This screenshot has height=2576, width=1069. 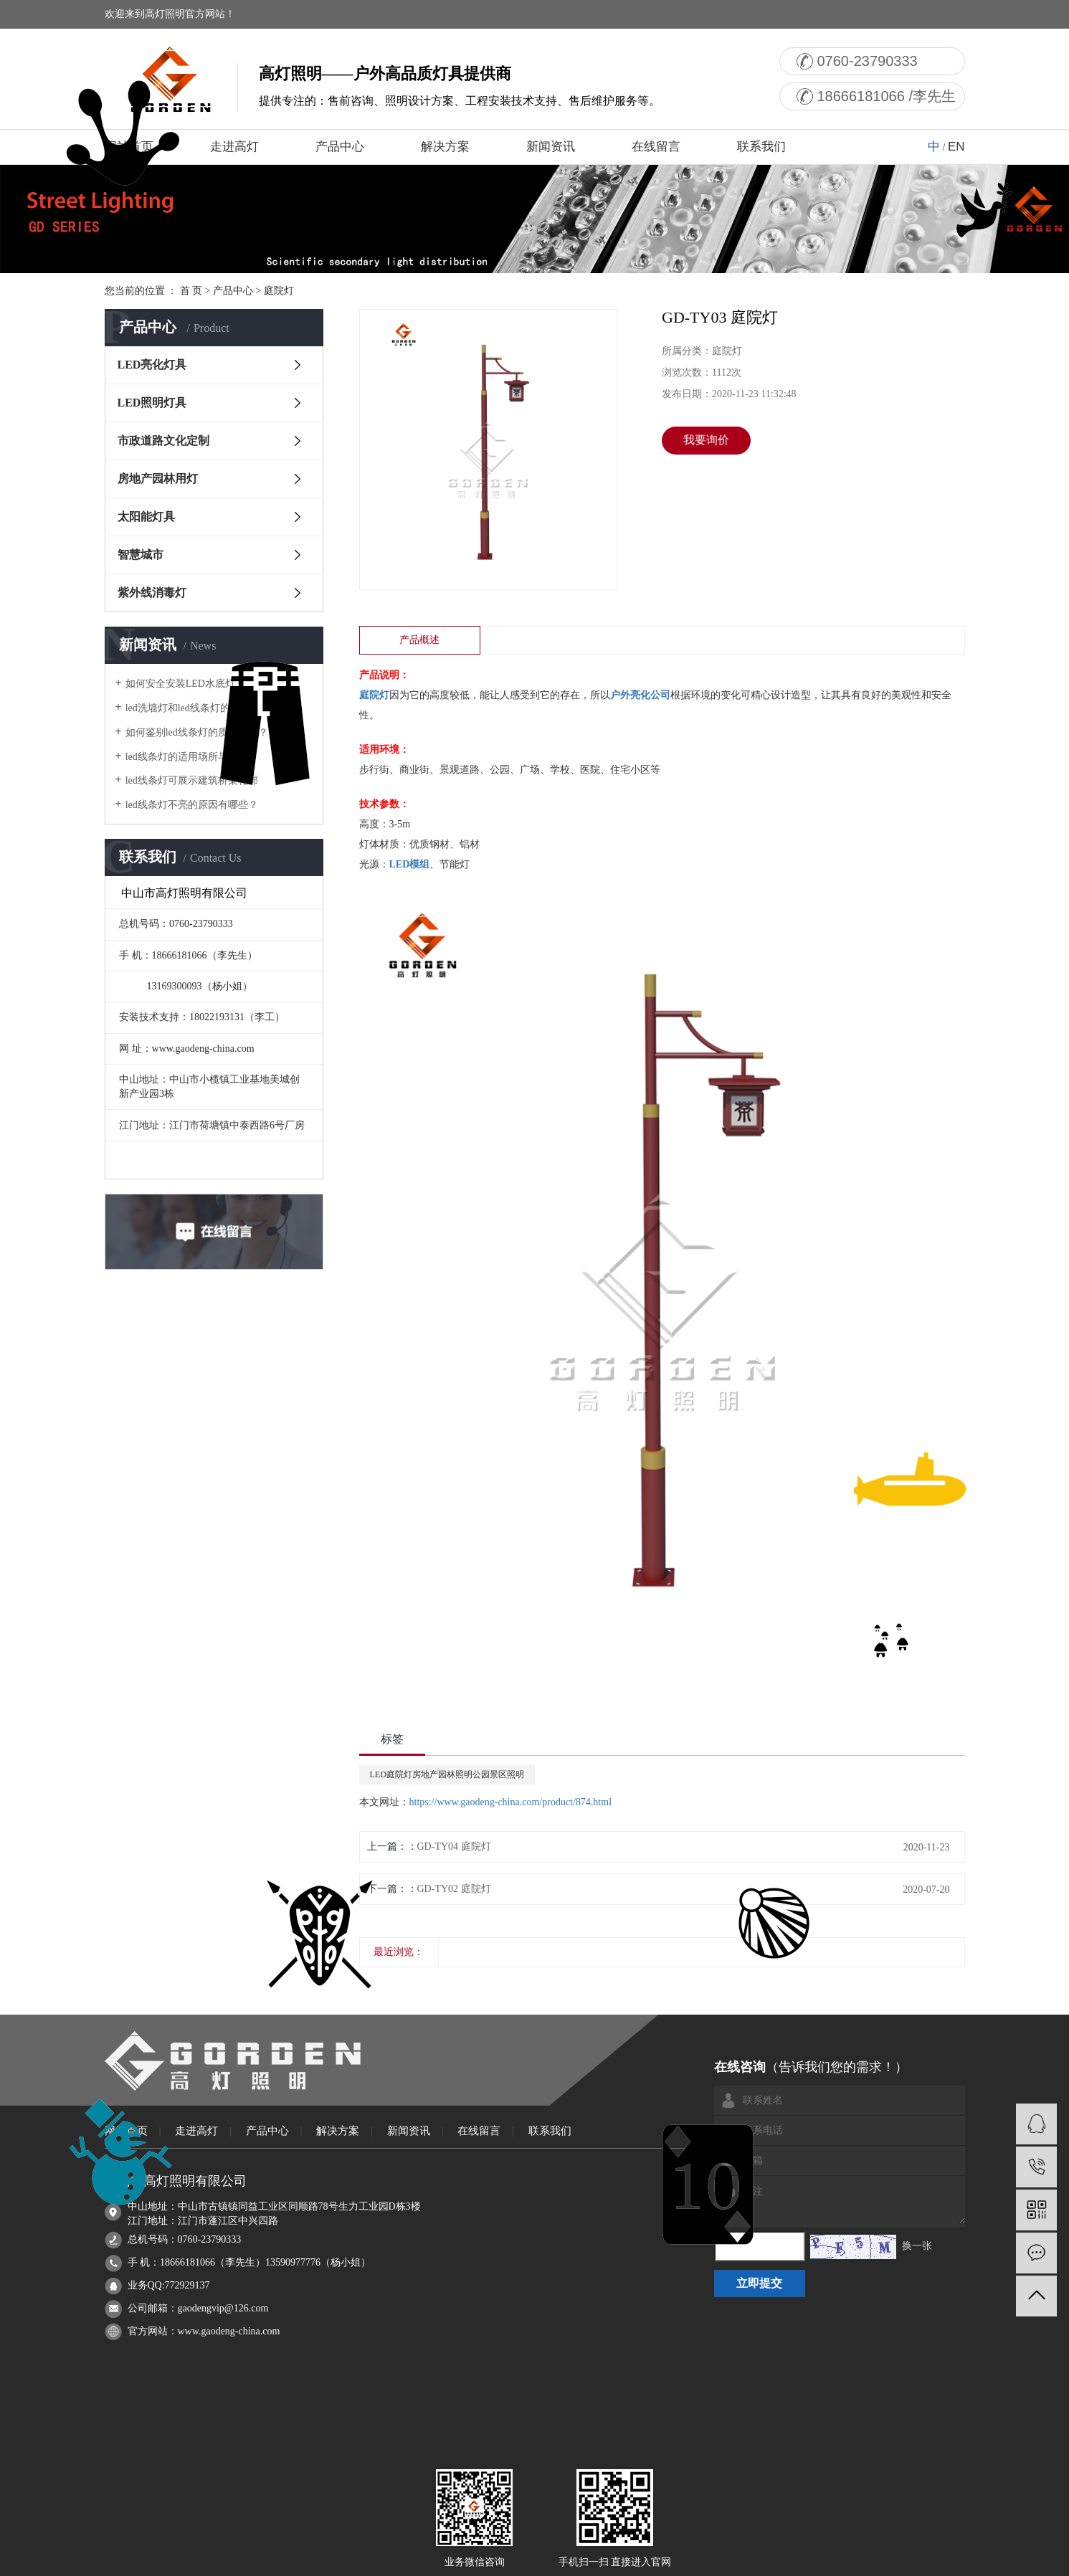 I want to click on extract resources or energy in a game, so click(x=774, y=1923).